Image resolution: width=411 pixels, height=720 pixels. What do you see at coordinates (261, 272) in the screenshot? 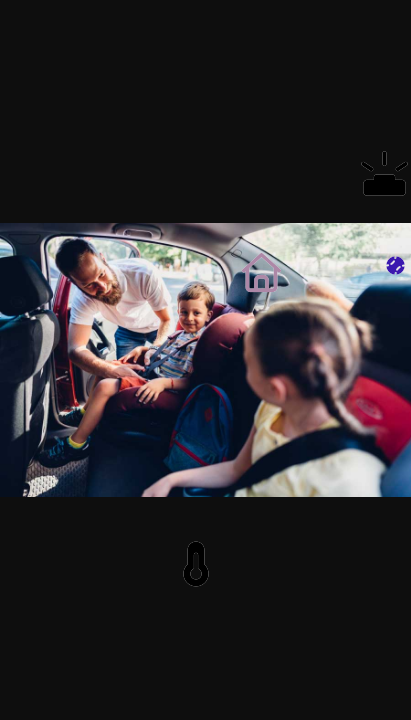
I see `go to home screen` at bounding box center [261, 272].